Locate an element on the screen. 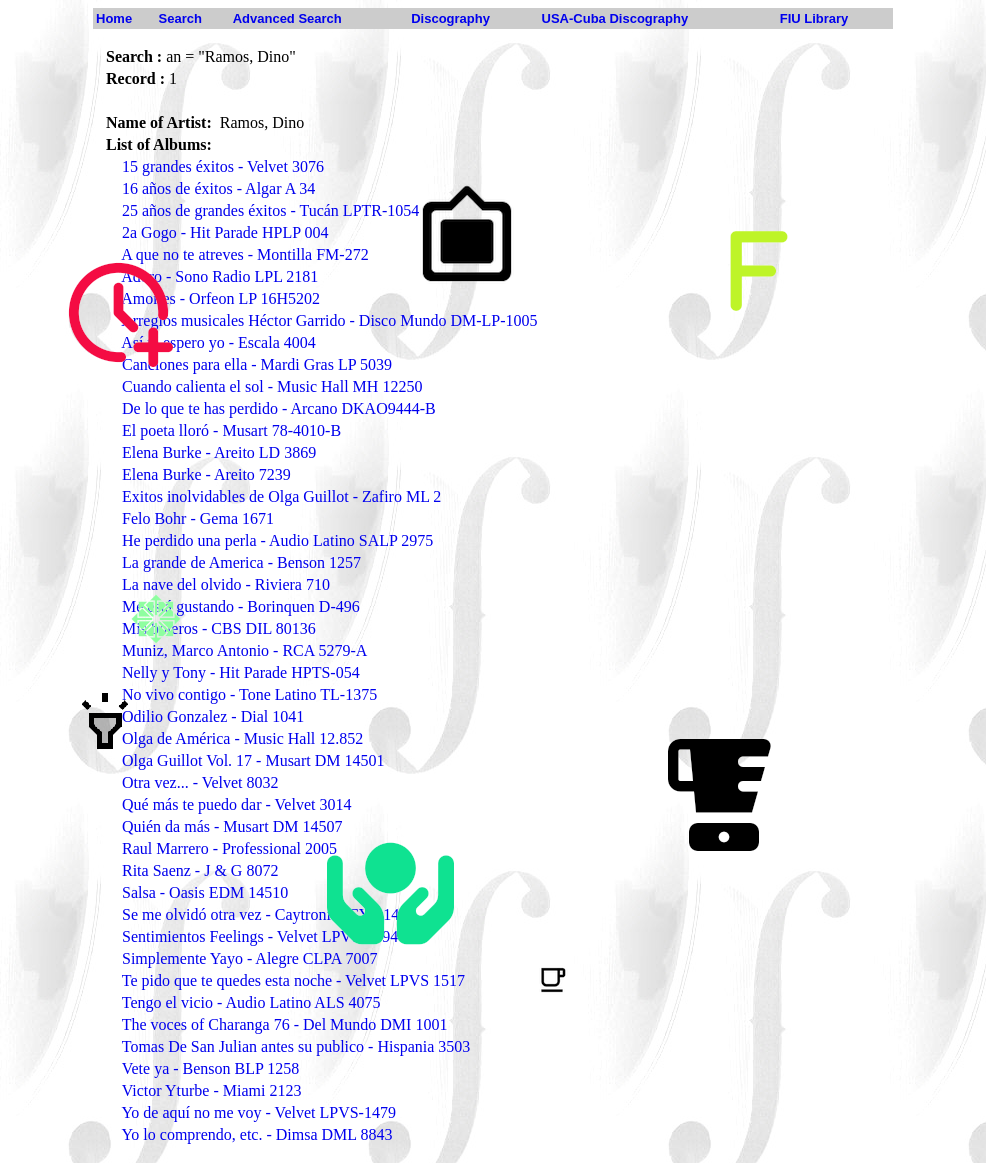 The height and width of the screenshot is (1163, 986). add a new timer or alarm is located at coordinates (118, 312).